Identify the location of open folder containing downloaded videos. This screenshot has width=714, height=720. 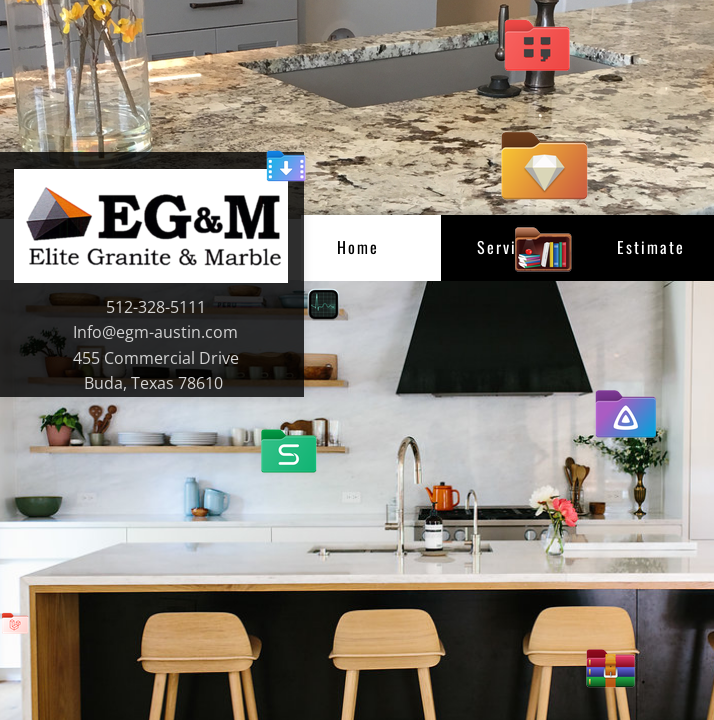
(286, 167).